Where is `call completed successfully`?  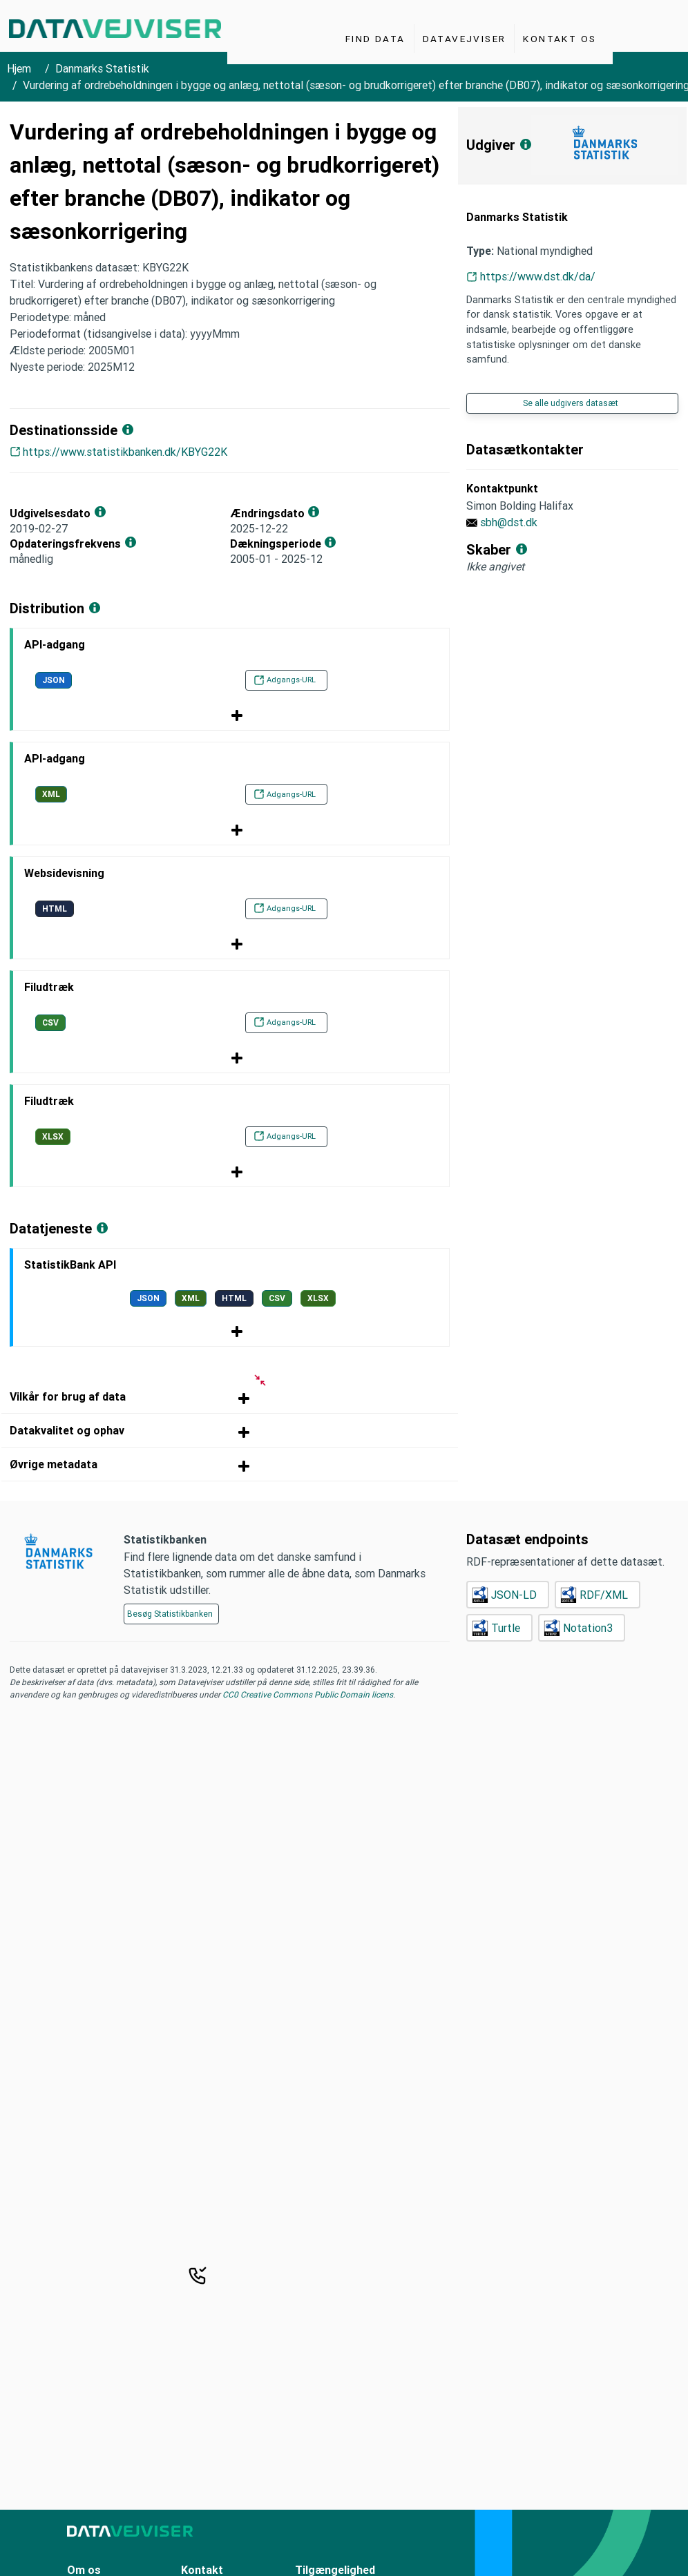
call completed successfully is located at coordinates (198, 2276).